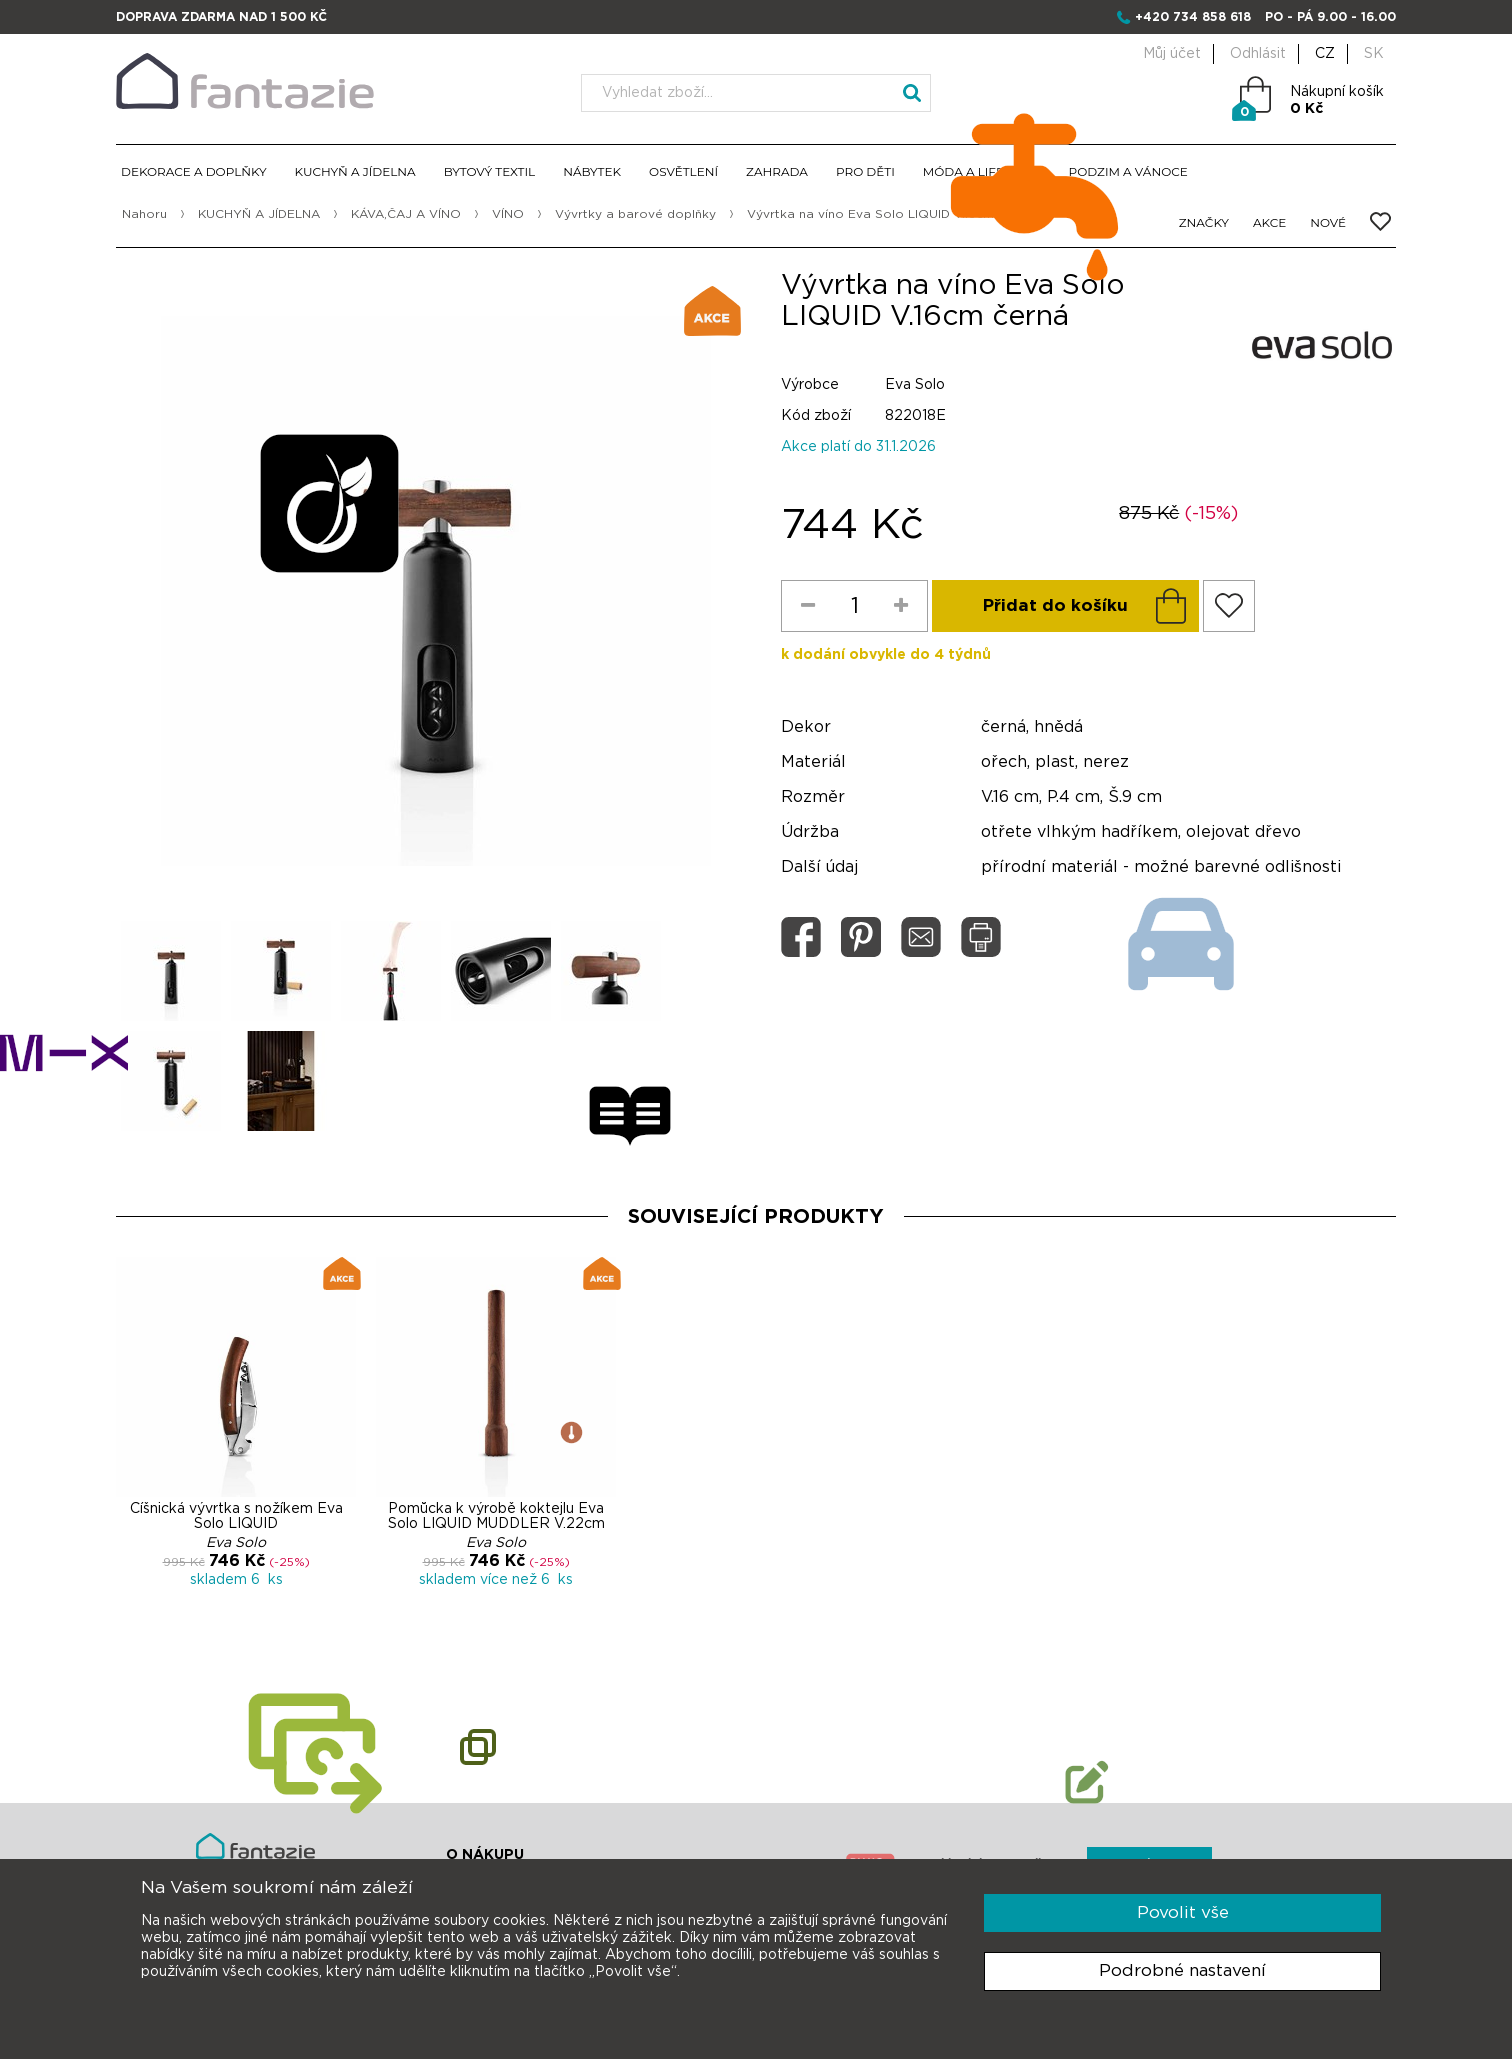 This screenshot has width=1512, height=2059. I want to click on view overlapping layers or intersecting objects, so click(478, 1747).